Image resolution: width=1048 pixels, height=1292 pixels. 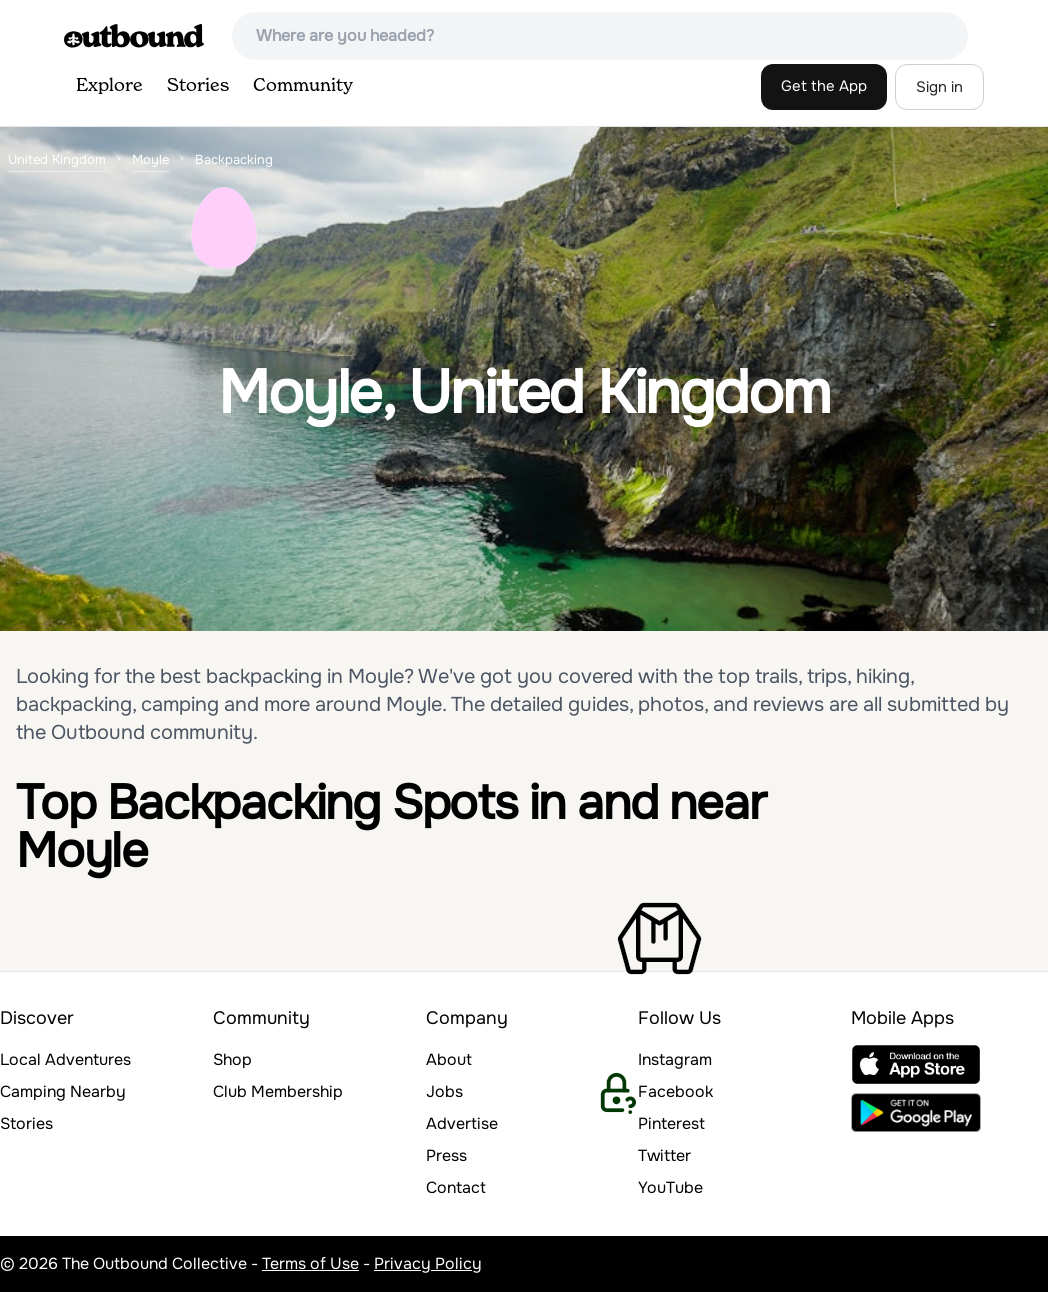 I want to click on view security or password help, so click(x=616, y=1092).